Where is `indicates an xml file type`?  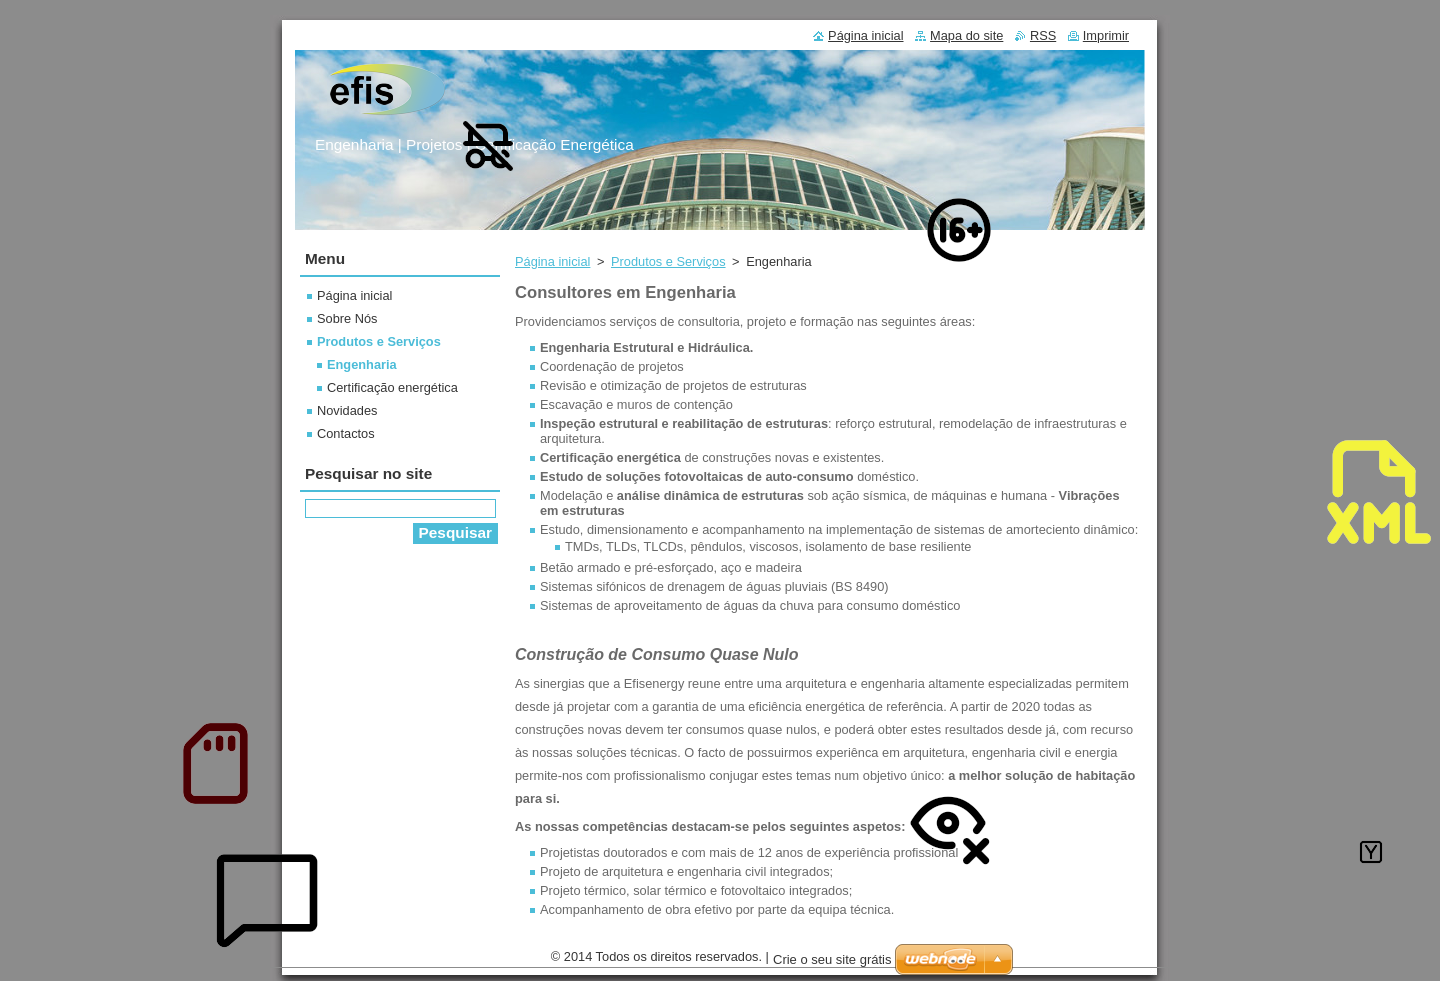
indicates an xml file type is located at coordinates (1374, 492).